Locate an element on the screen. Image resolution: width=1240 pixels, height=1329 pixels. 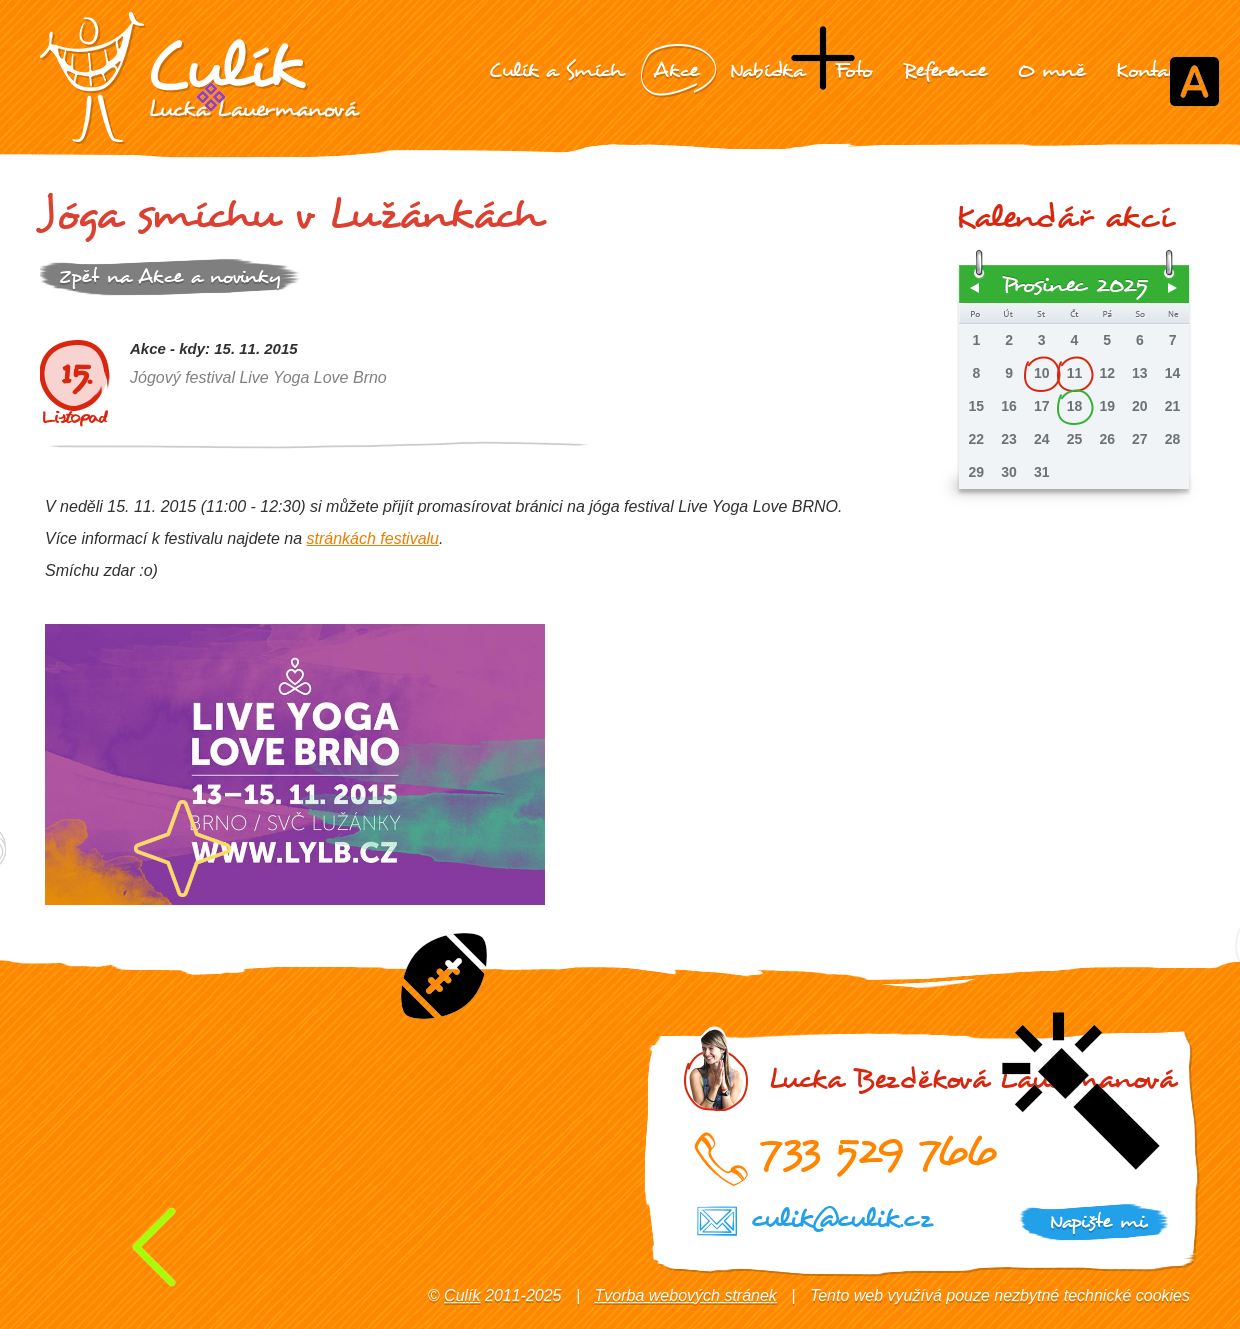
add a new item is located at coordinates (823, 58).